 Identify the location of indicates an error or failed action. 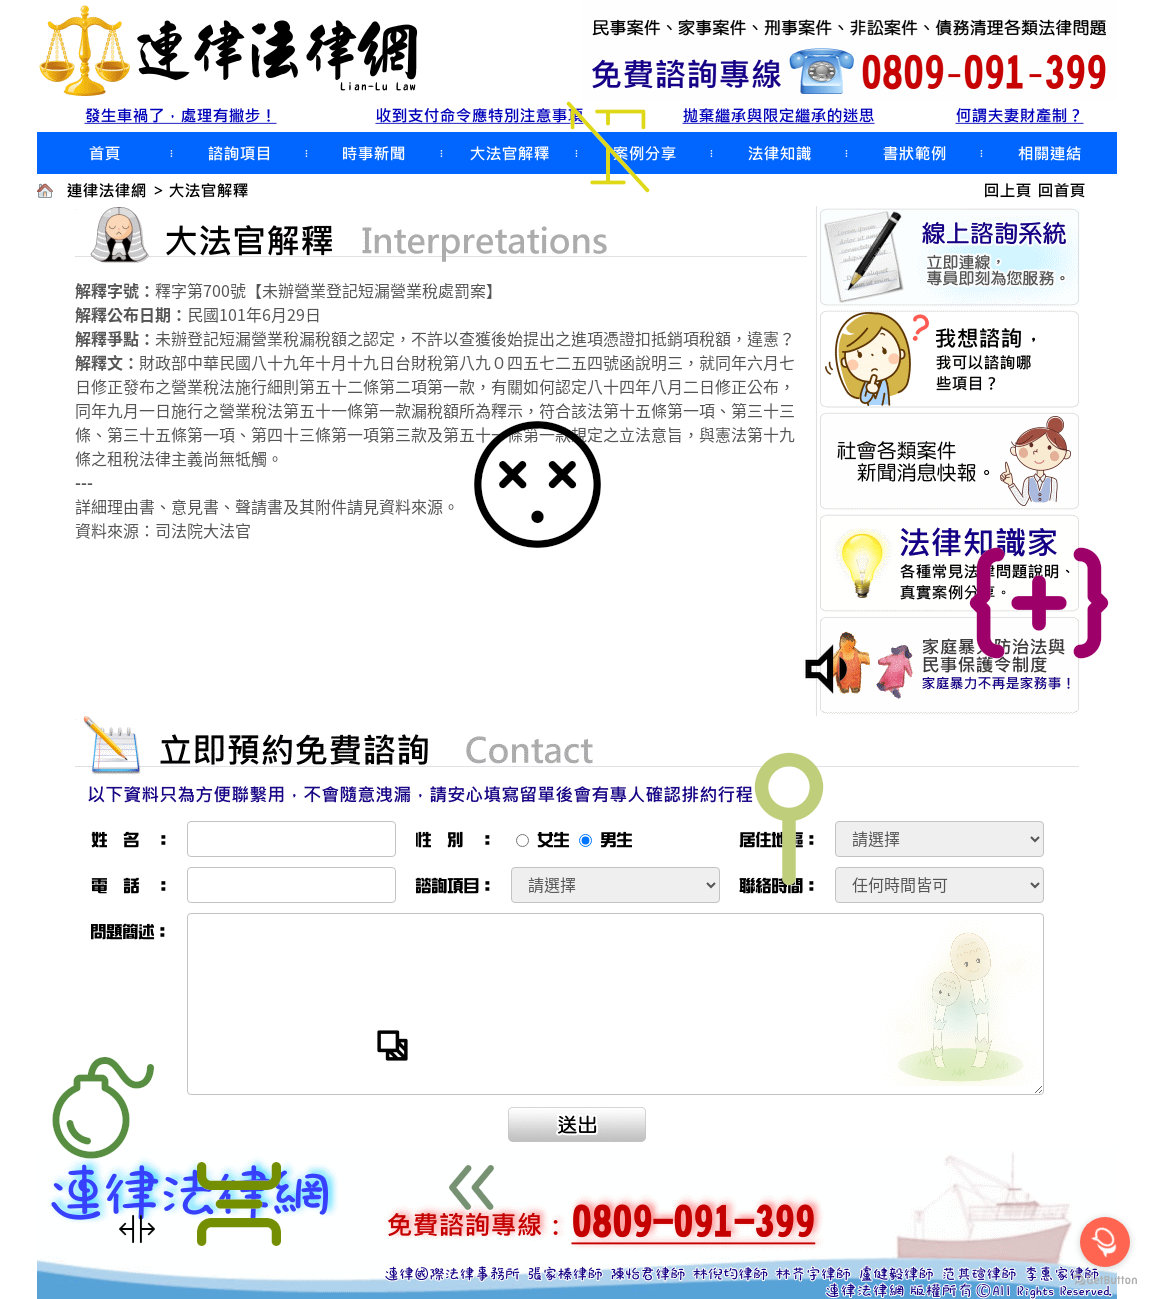
(537, 484).